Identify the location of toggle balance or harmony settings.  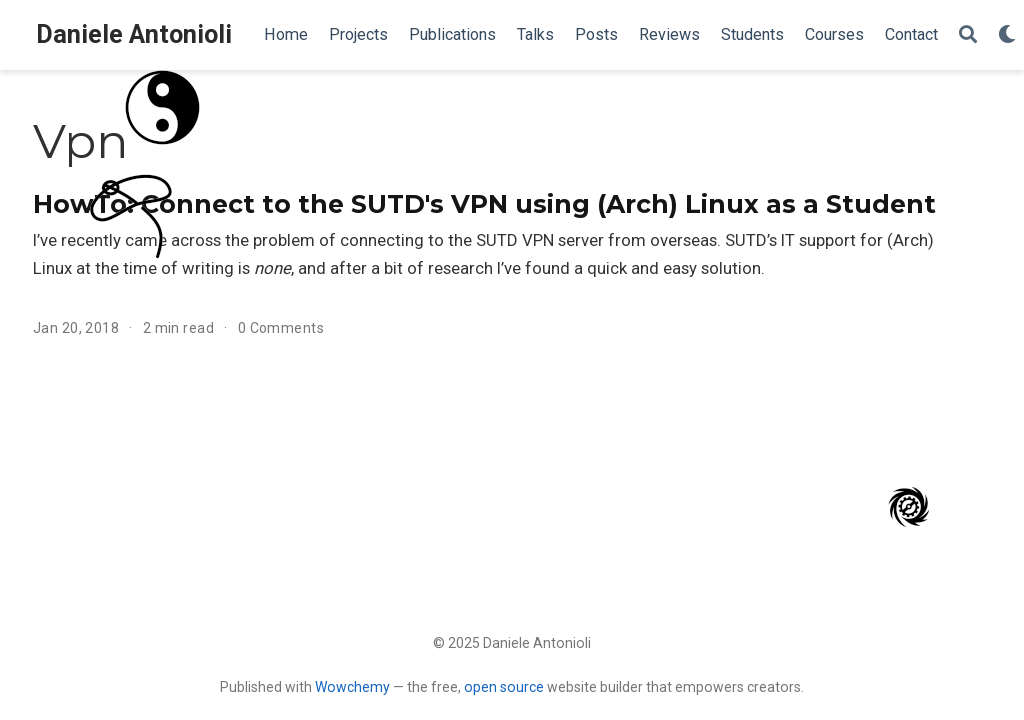
(162, 107).